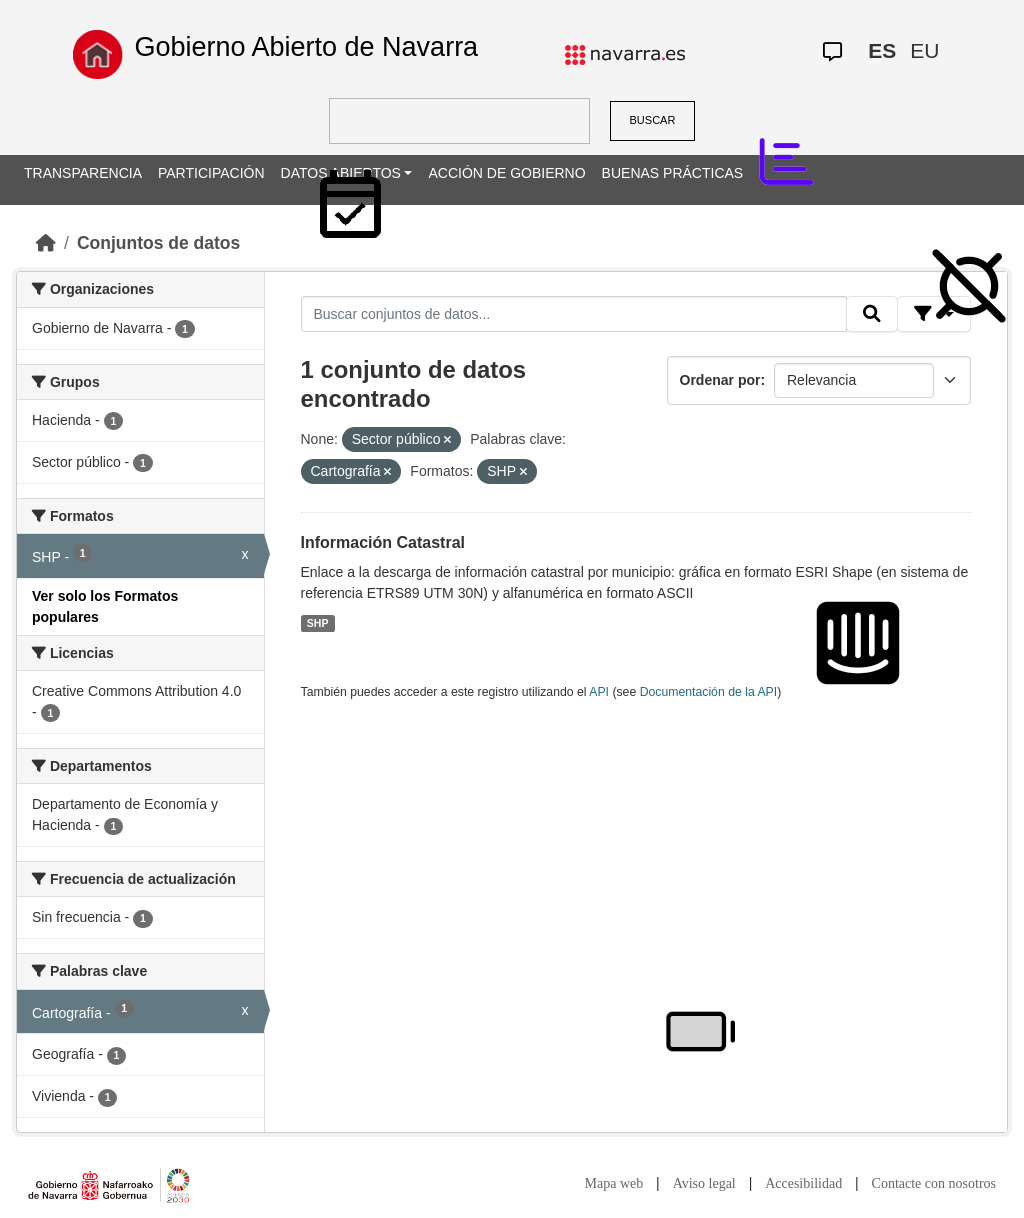 This screenshot has width=1024, height=1218. Describe the element at coordinates (858, 643) in the screenshot. I see `open Intercom chat support` at that location.